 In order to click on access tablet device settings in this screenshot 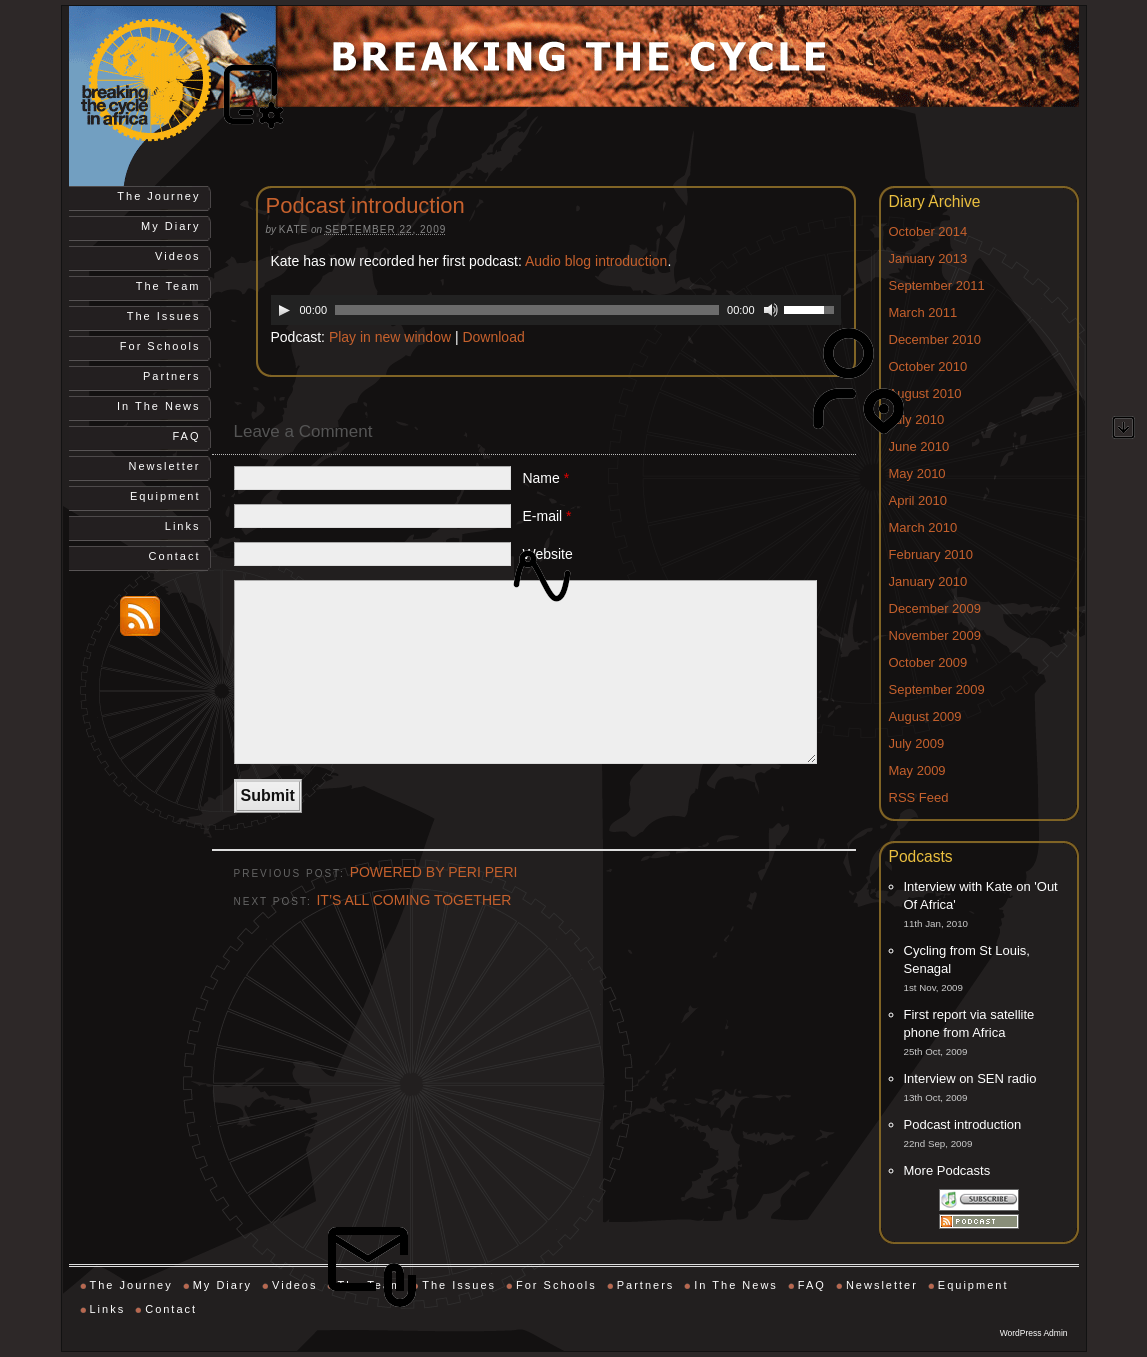, I will do `click(250, 94)`.